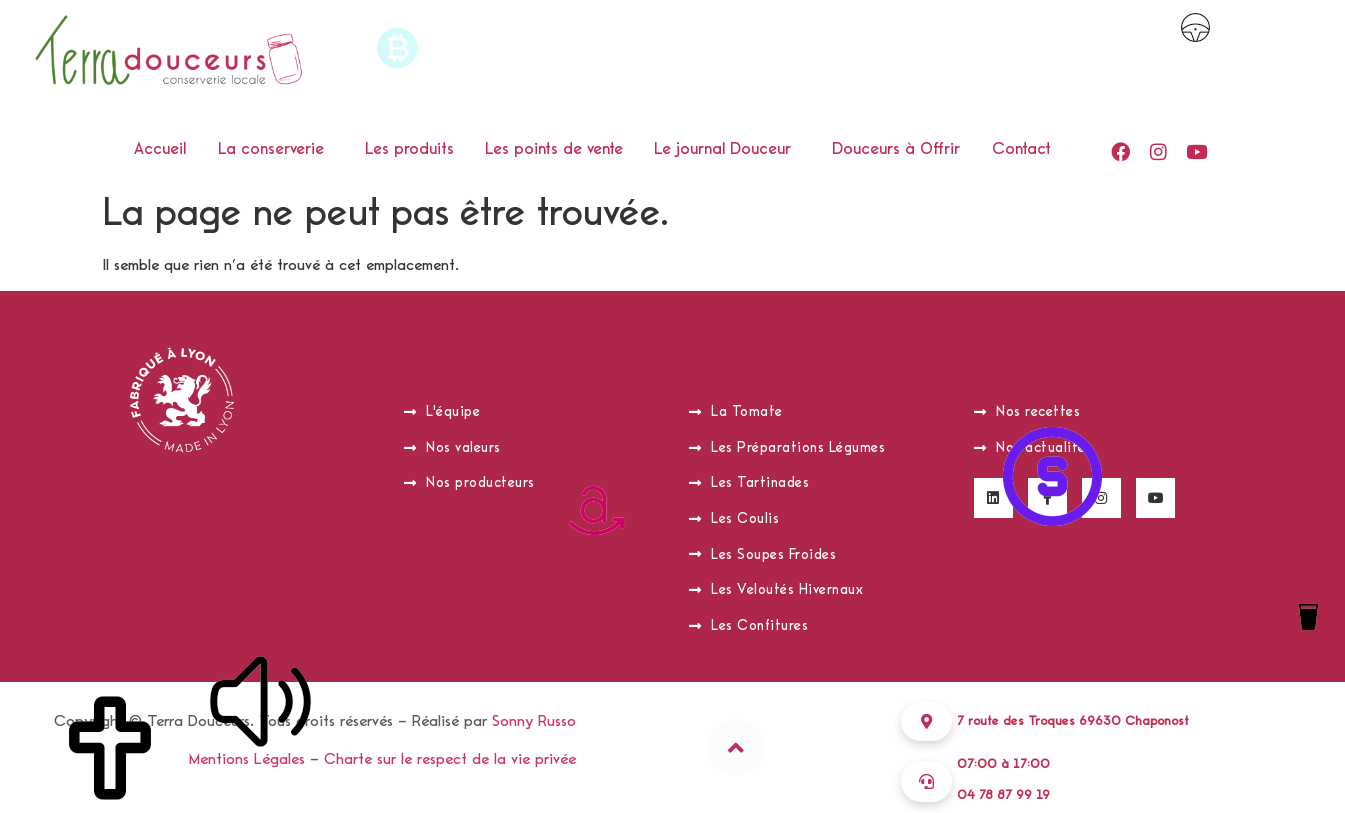 The height and width of the screenshot is (813, 1345). I want to click on adjust volume or sound settings, so click(260, 701).